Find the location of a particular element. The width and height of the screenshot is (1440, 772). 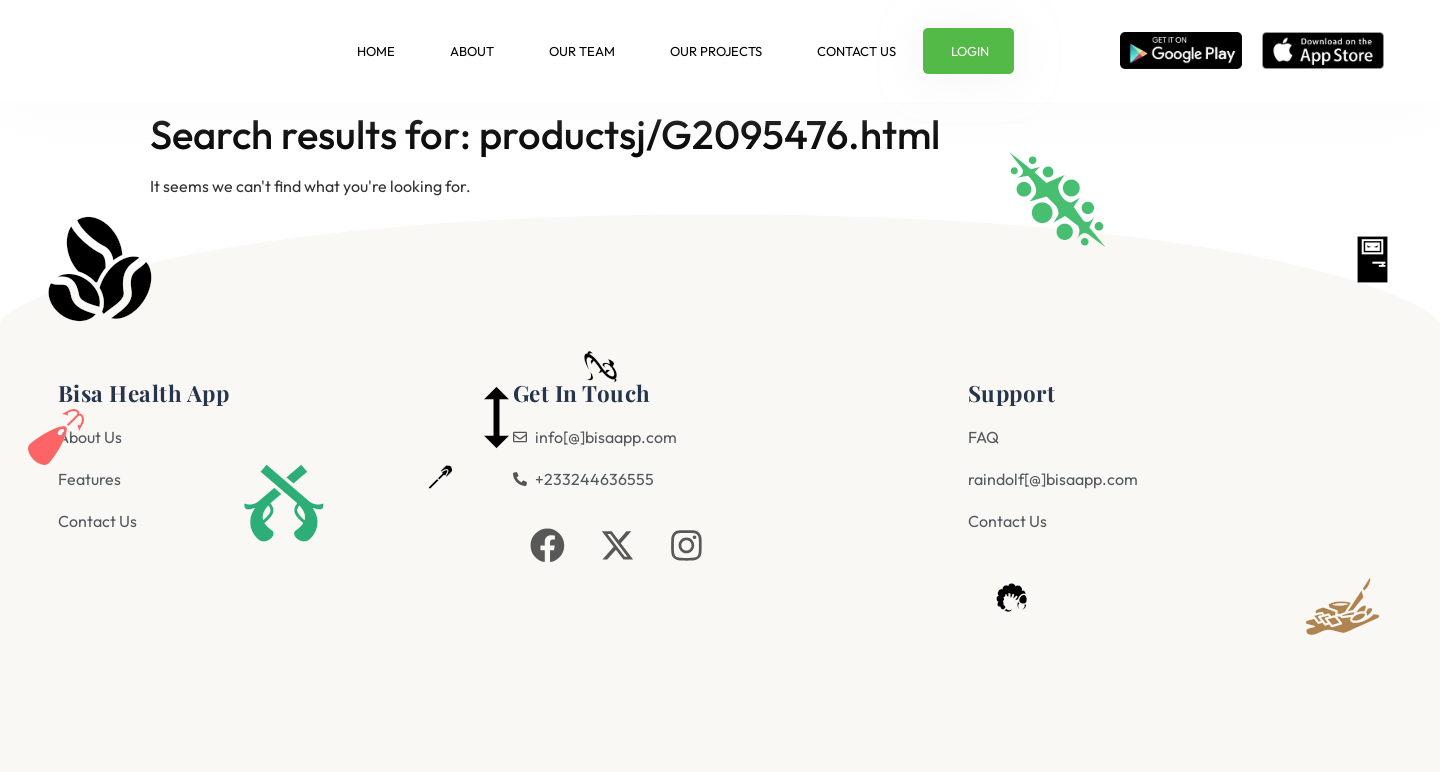

monitor door or entry point activity is located at coordinates (1372, 259).